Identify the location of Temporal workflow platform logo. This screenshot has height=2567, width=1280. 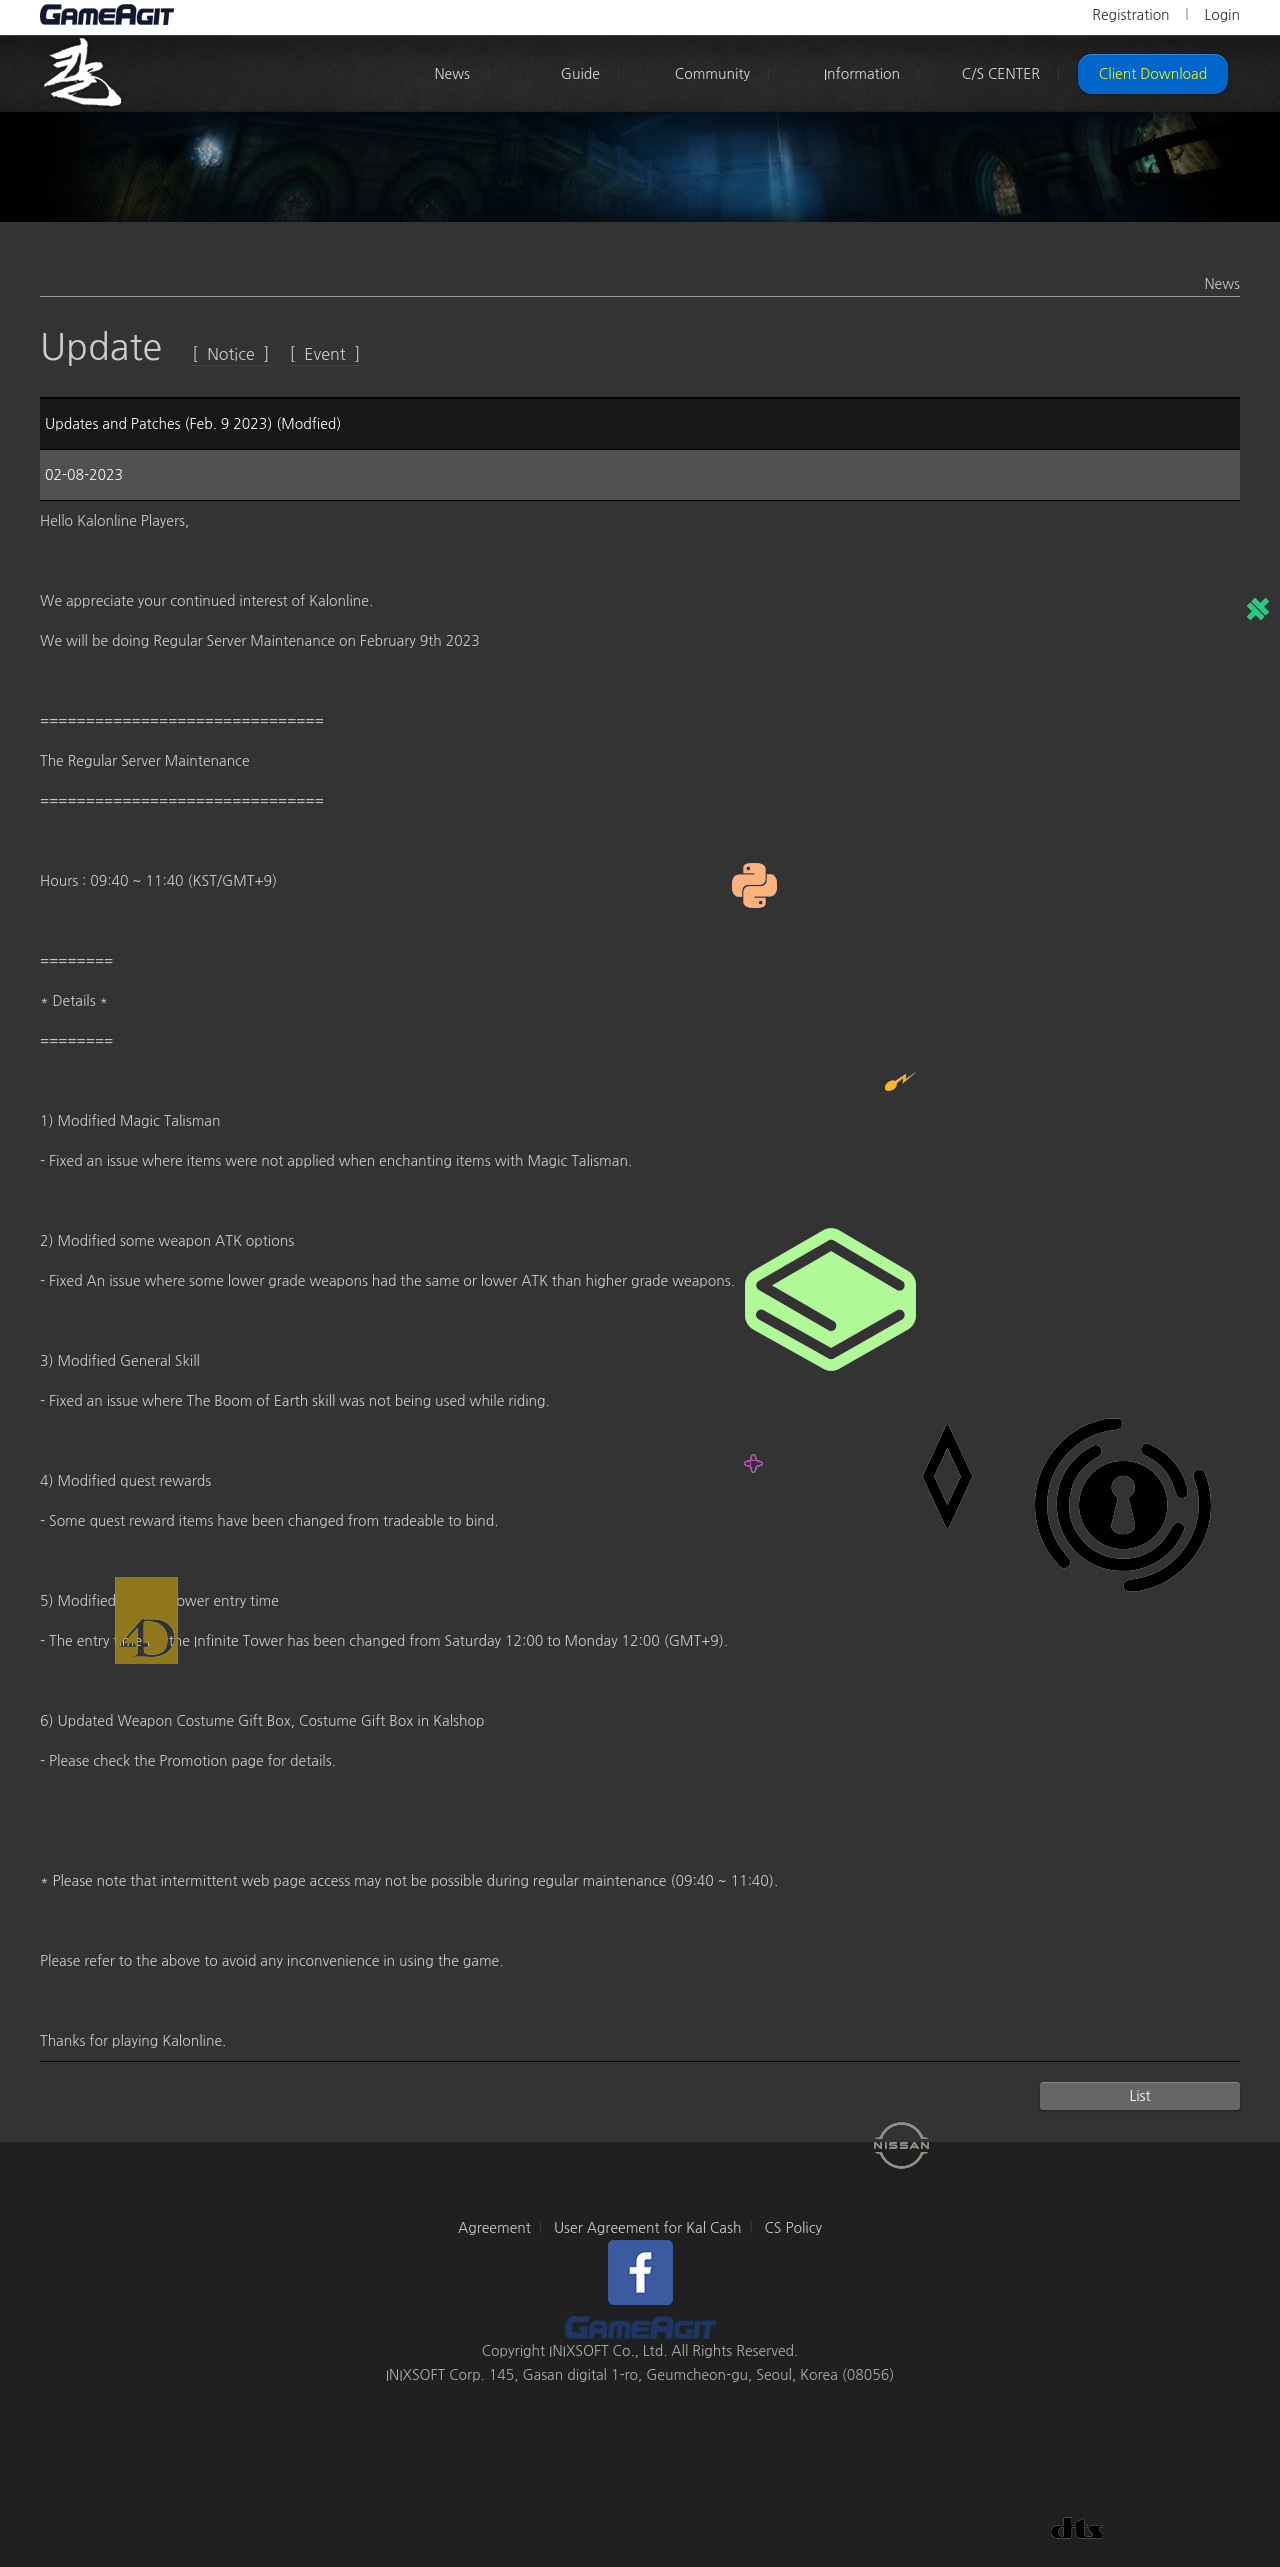
(753, 1463).